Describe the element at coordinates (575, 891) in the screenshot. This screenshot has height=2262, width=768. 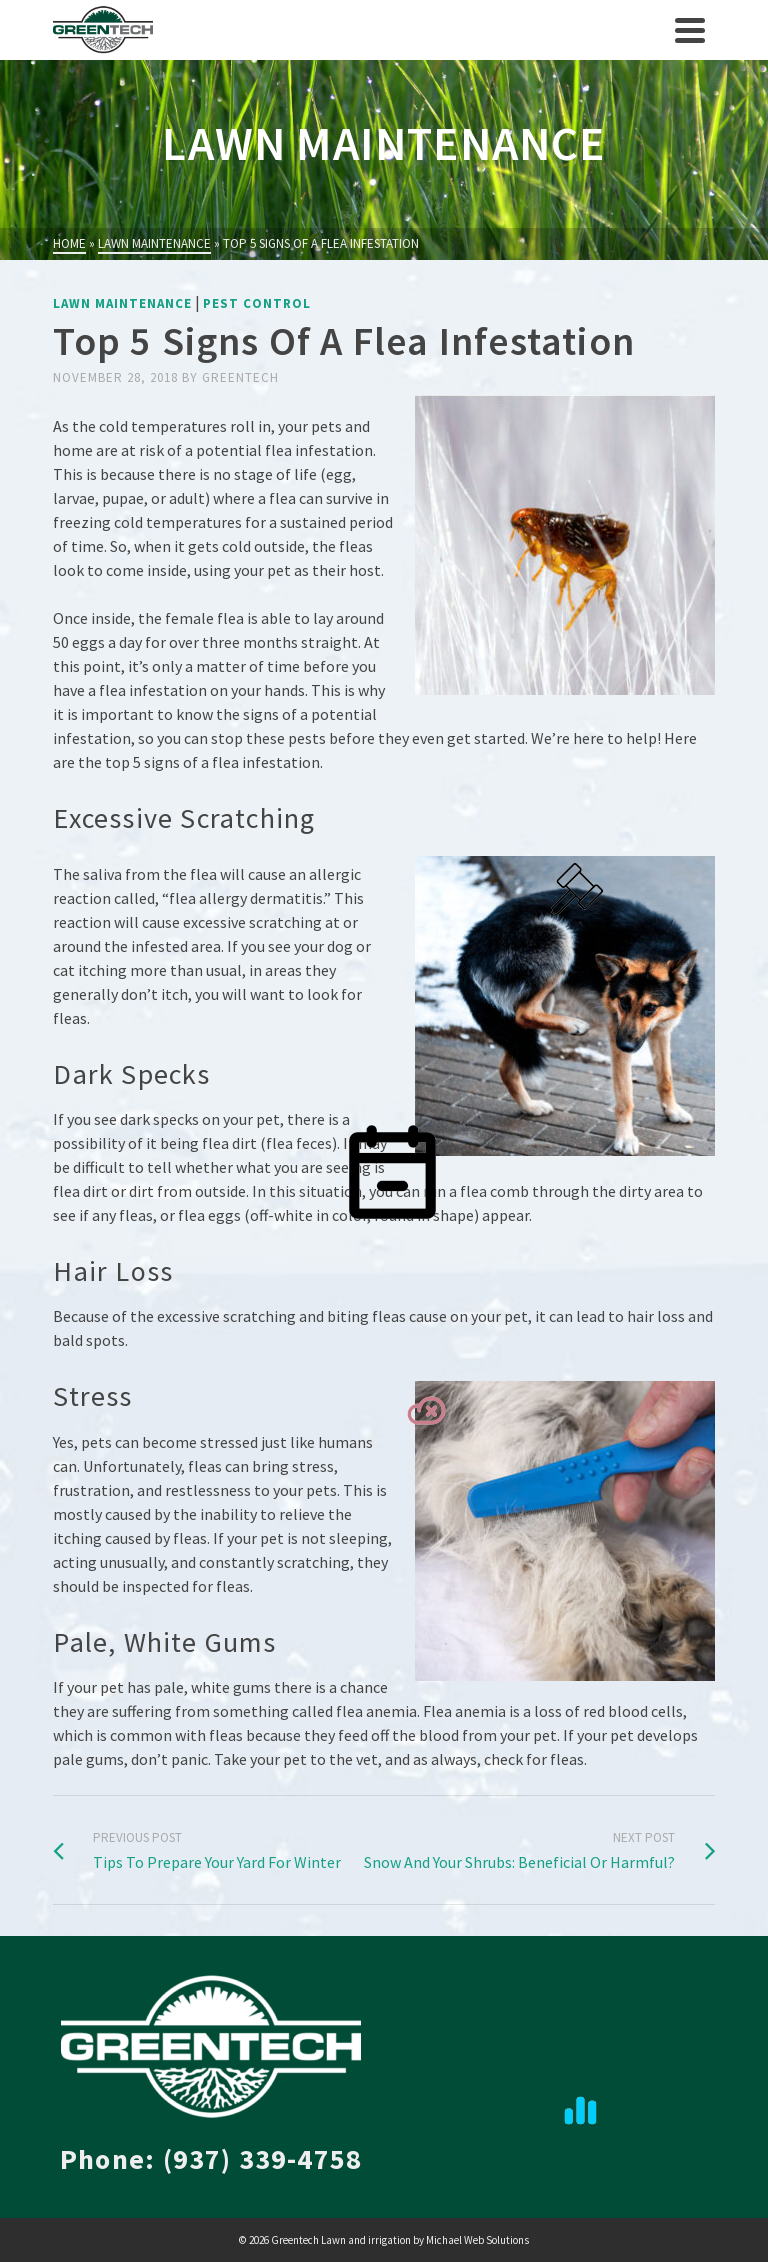
I see `access legal or terms of service information` at that location.